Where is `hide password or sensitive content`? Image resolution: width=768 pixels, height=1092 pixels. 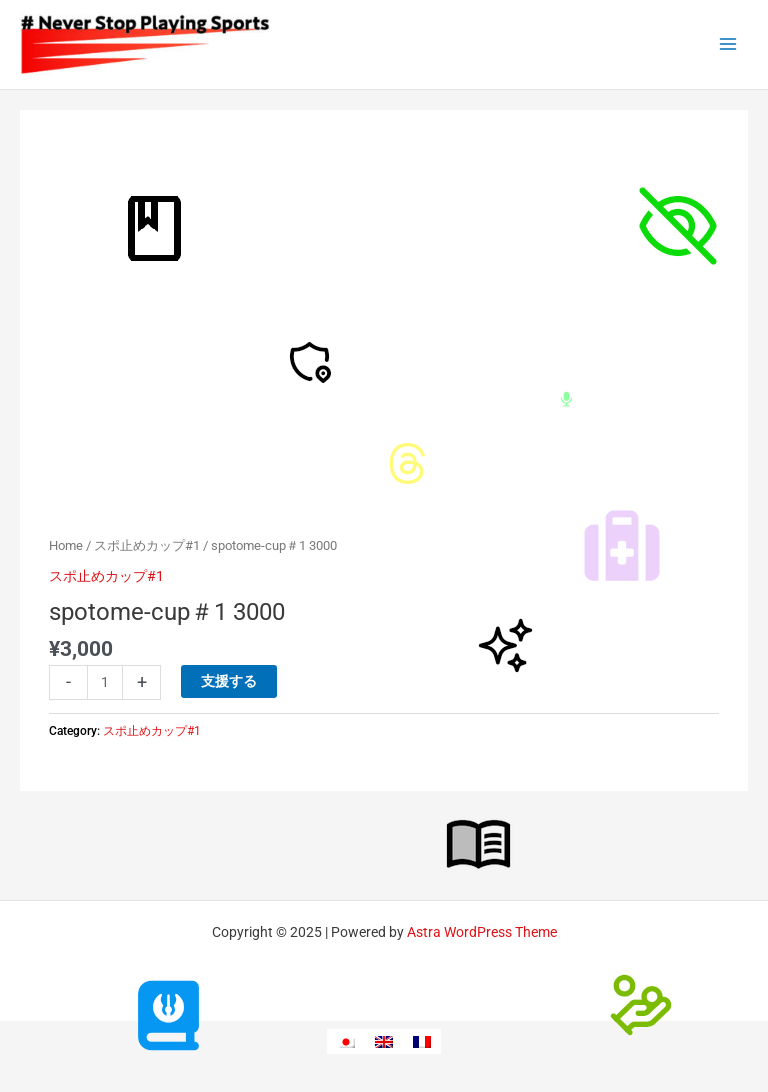 hide password or sensitive content is located at coordinates (678, 226).